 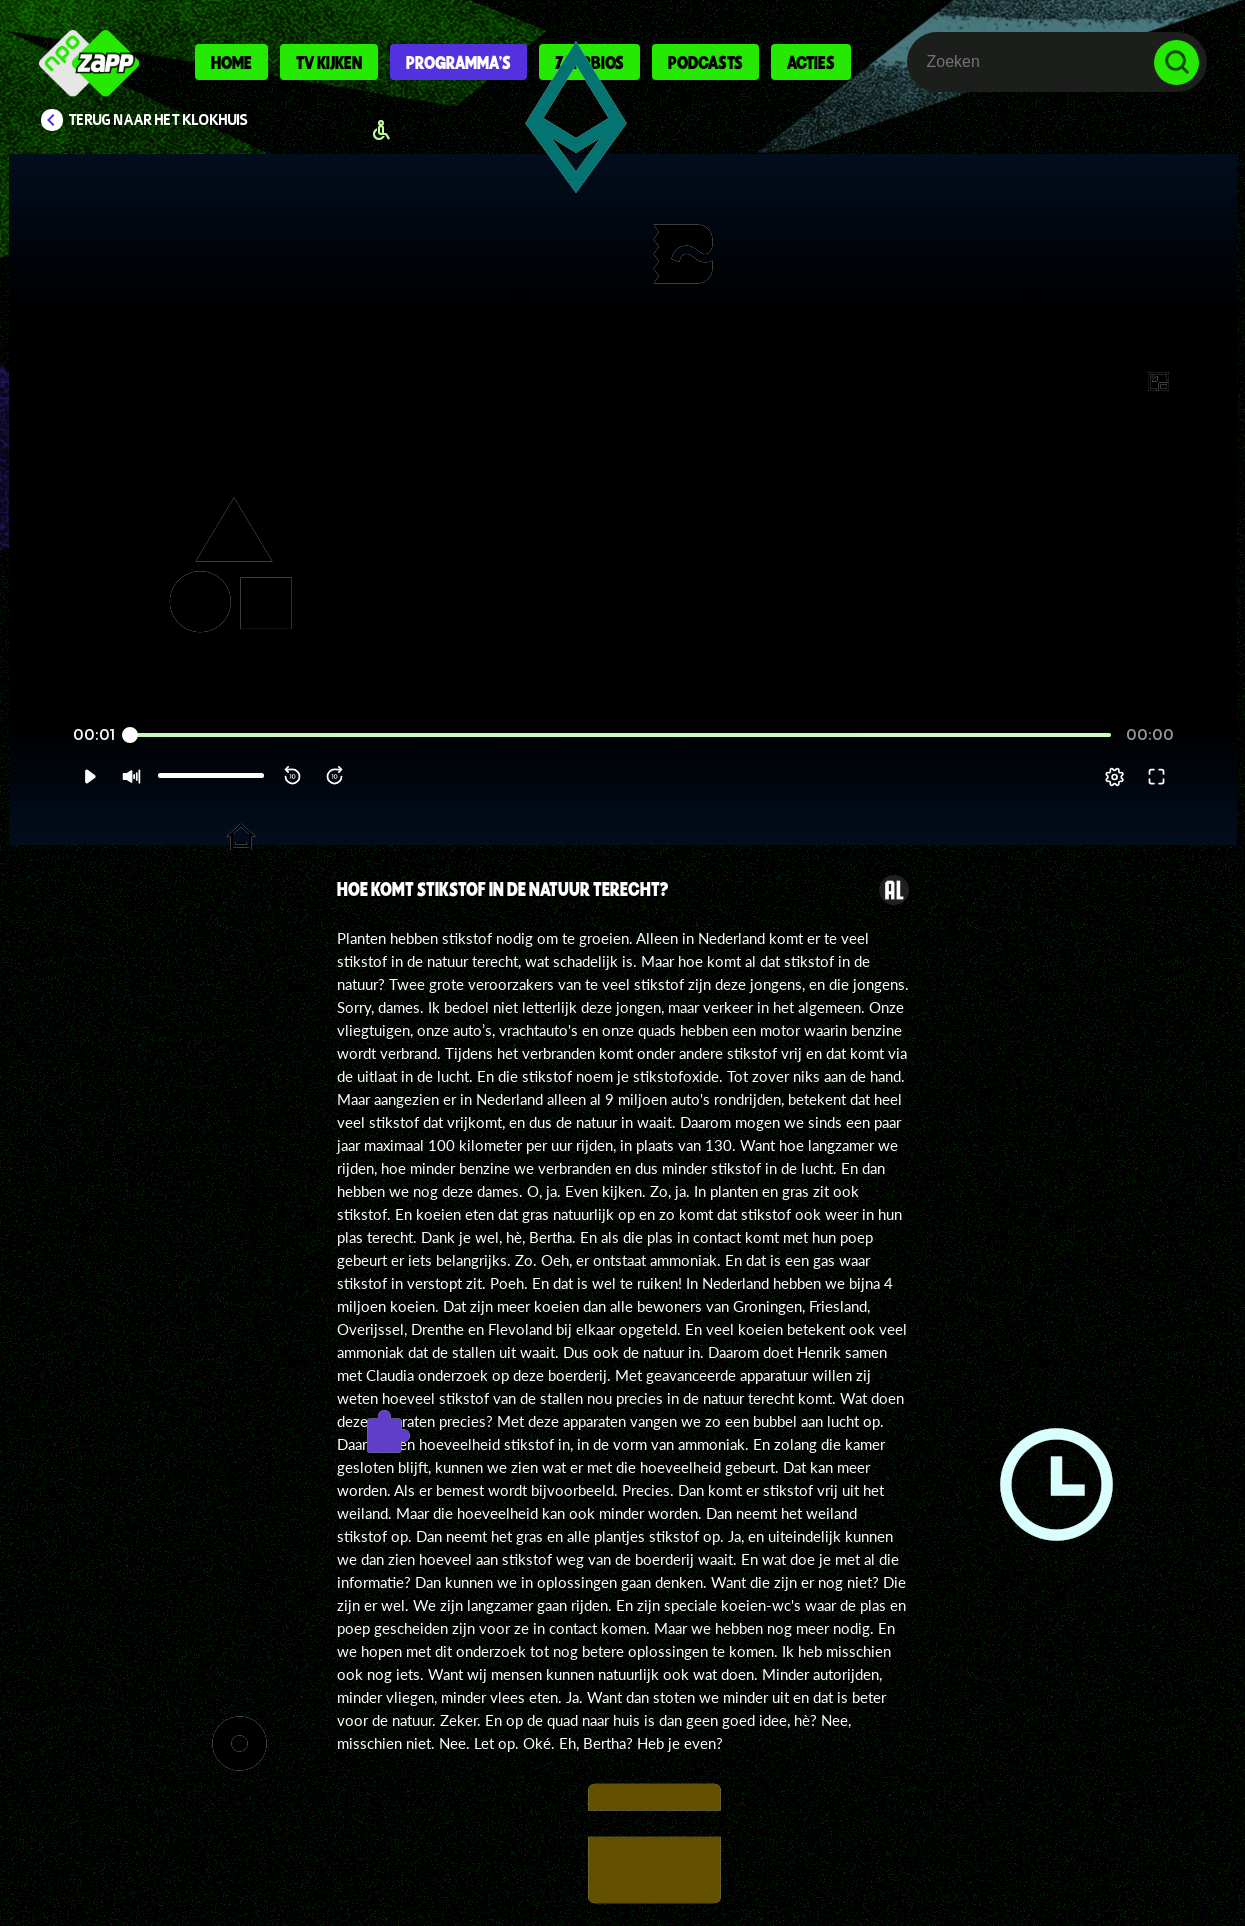 What do you see at coordinates (386, 1433) in the screenshot?
I see `access plugins or extensions` at bounding box center [386, 1433].